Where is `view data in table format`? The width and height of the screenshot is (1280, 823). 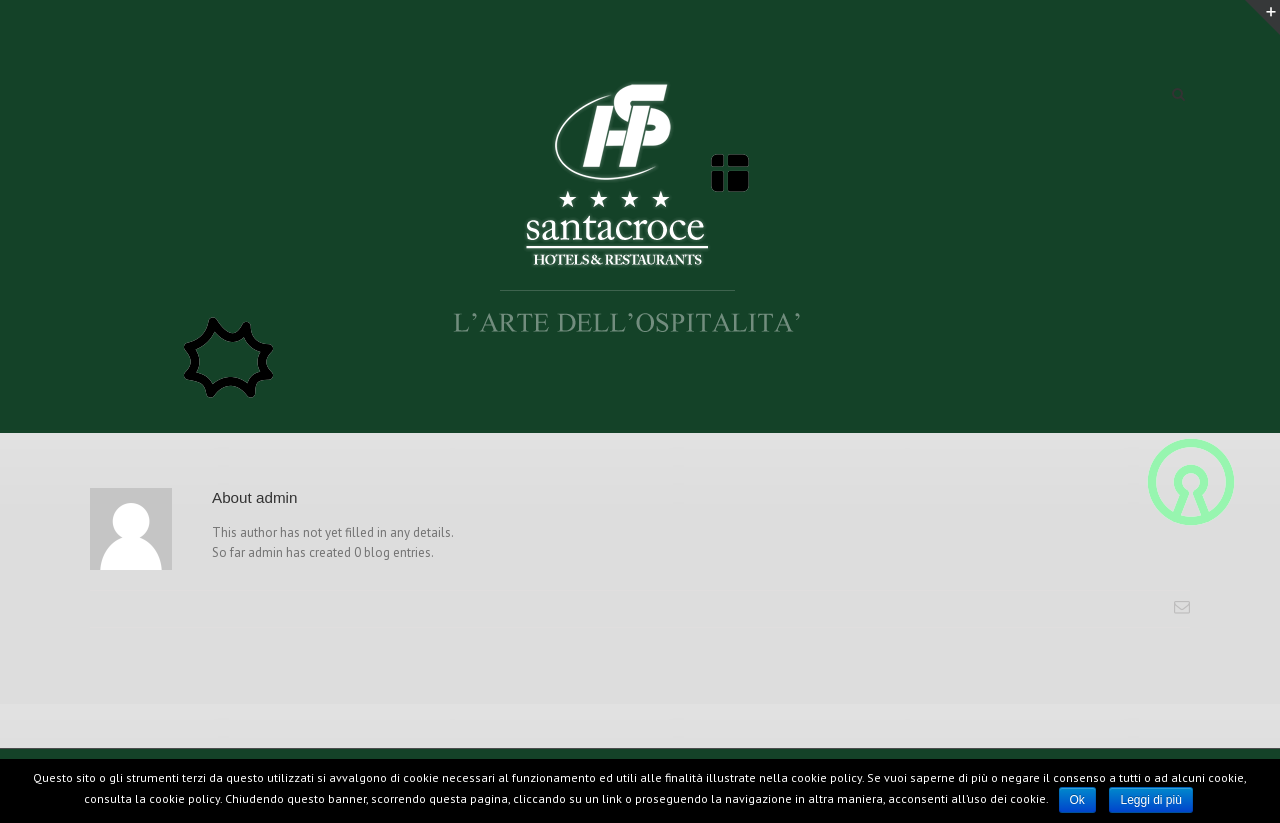
view data in table format is located at coordinates (730, 173).